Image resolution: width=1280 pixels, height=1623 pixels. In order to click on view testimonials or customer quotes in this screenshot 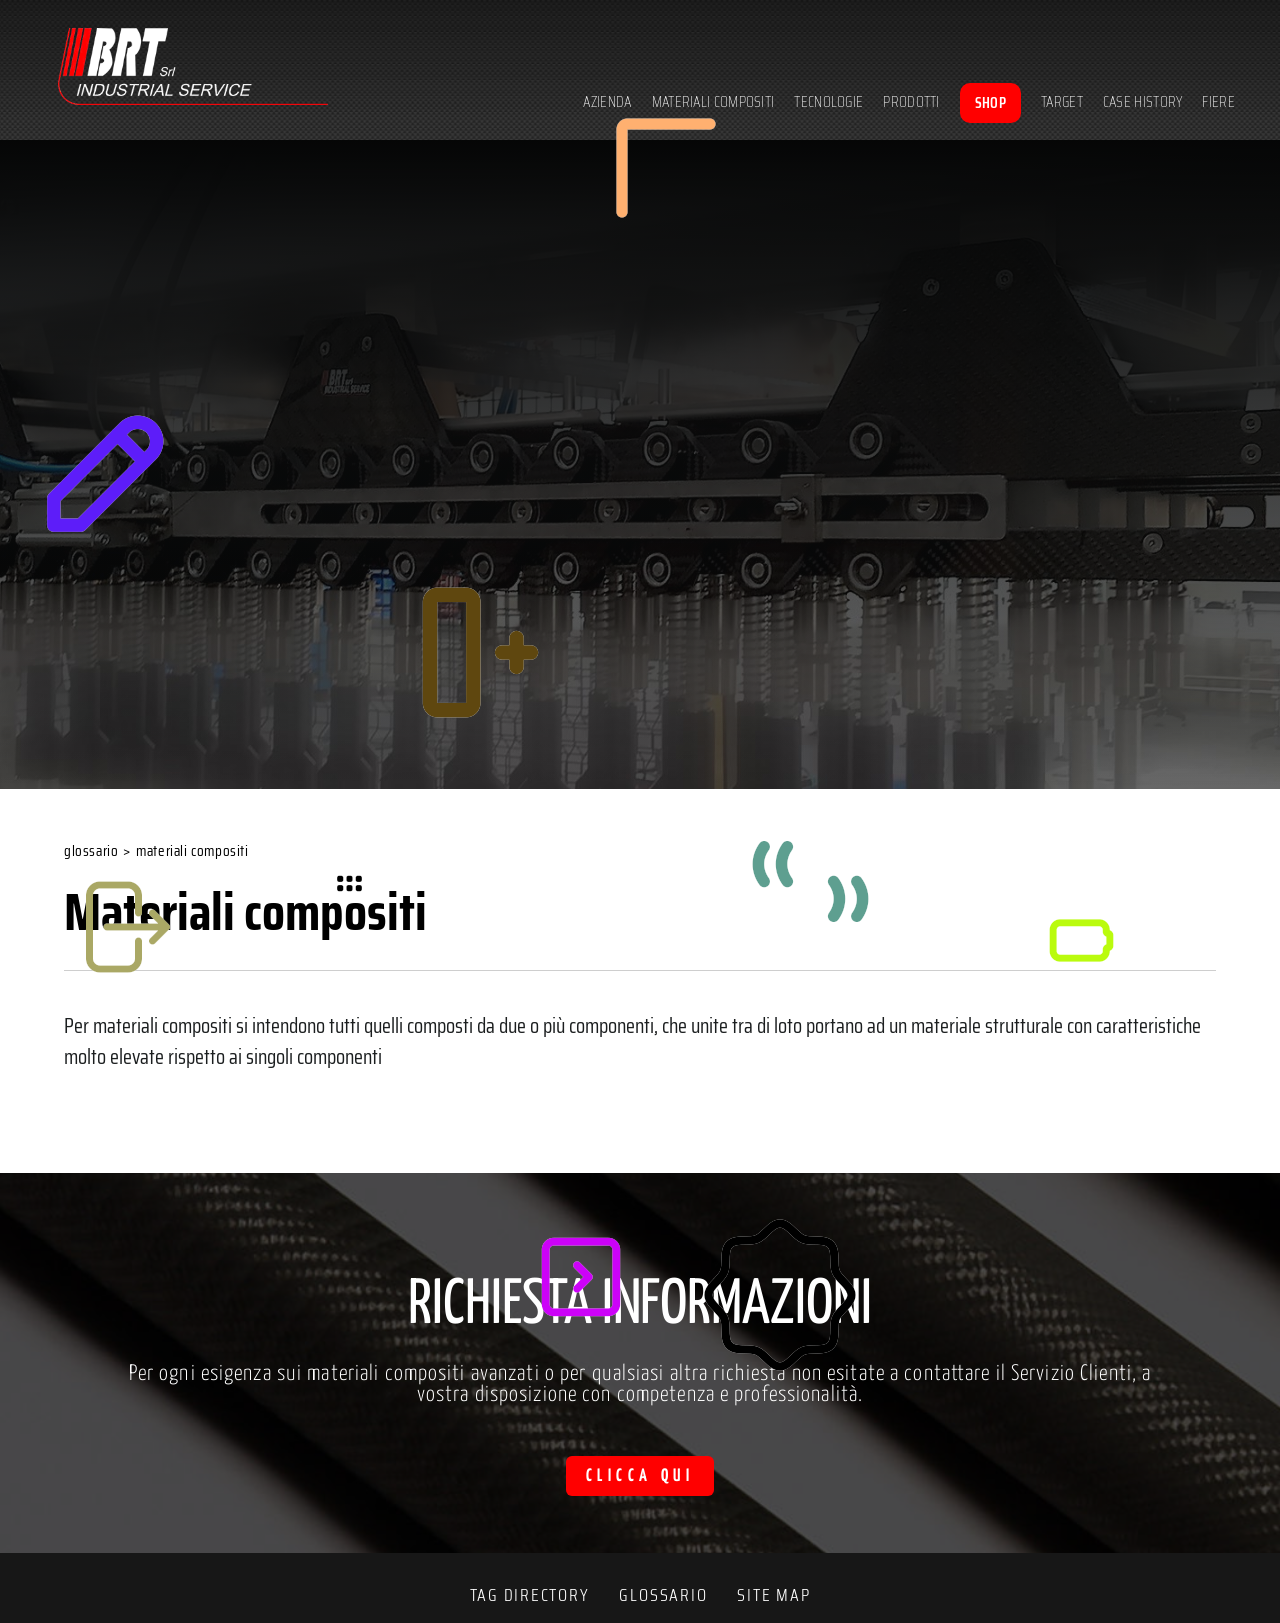, I will do `click(810, 881)`.